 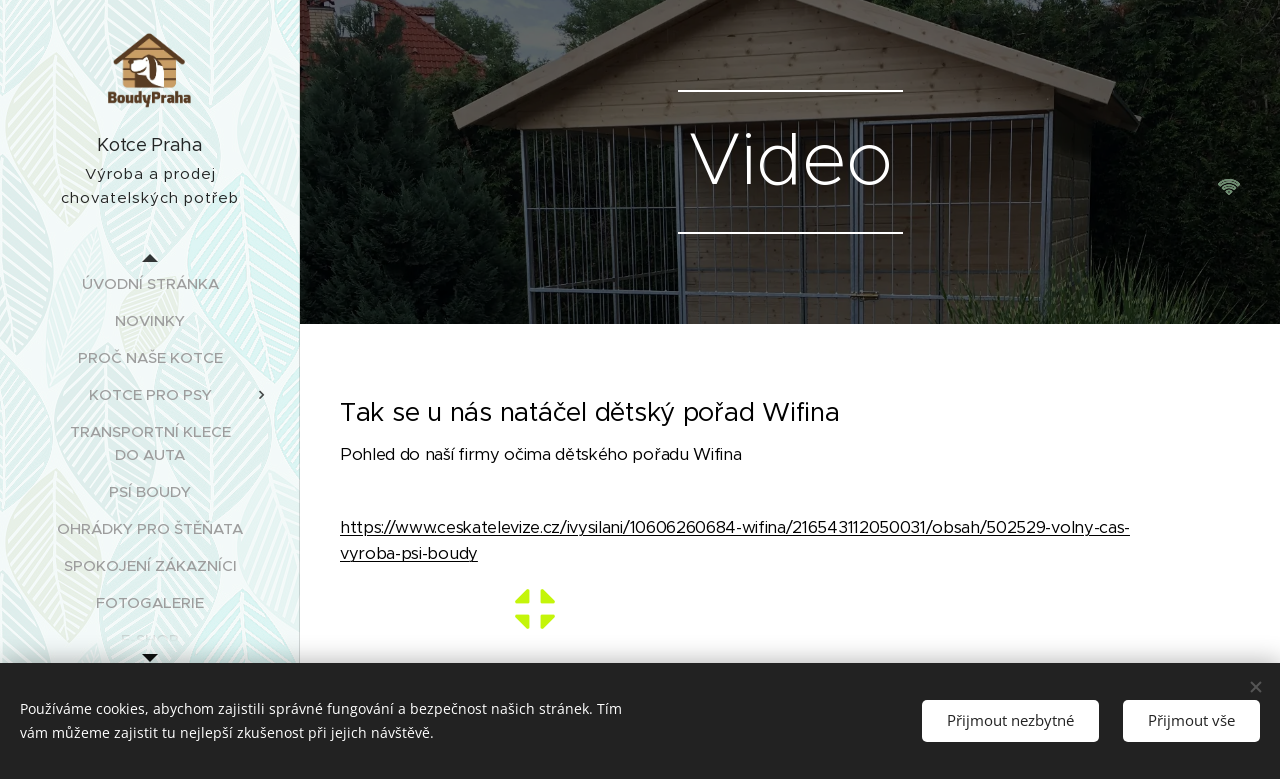 I want to click on indicates wireless network connection status, so click(x=1229, y=187).